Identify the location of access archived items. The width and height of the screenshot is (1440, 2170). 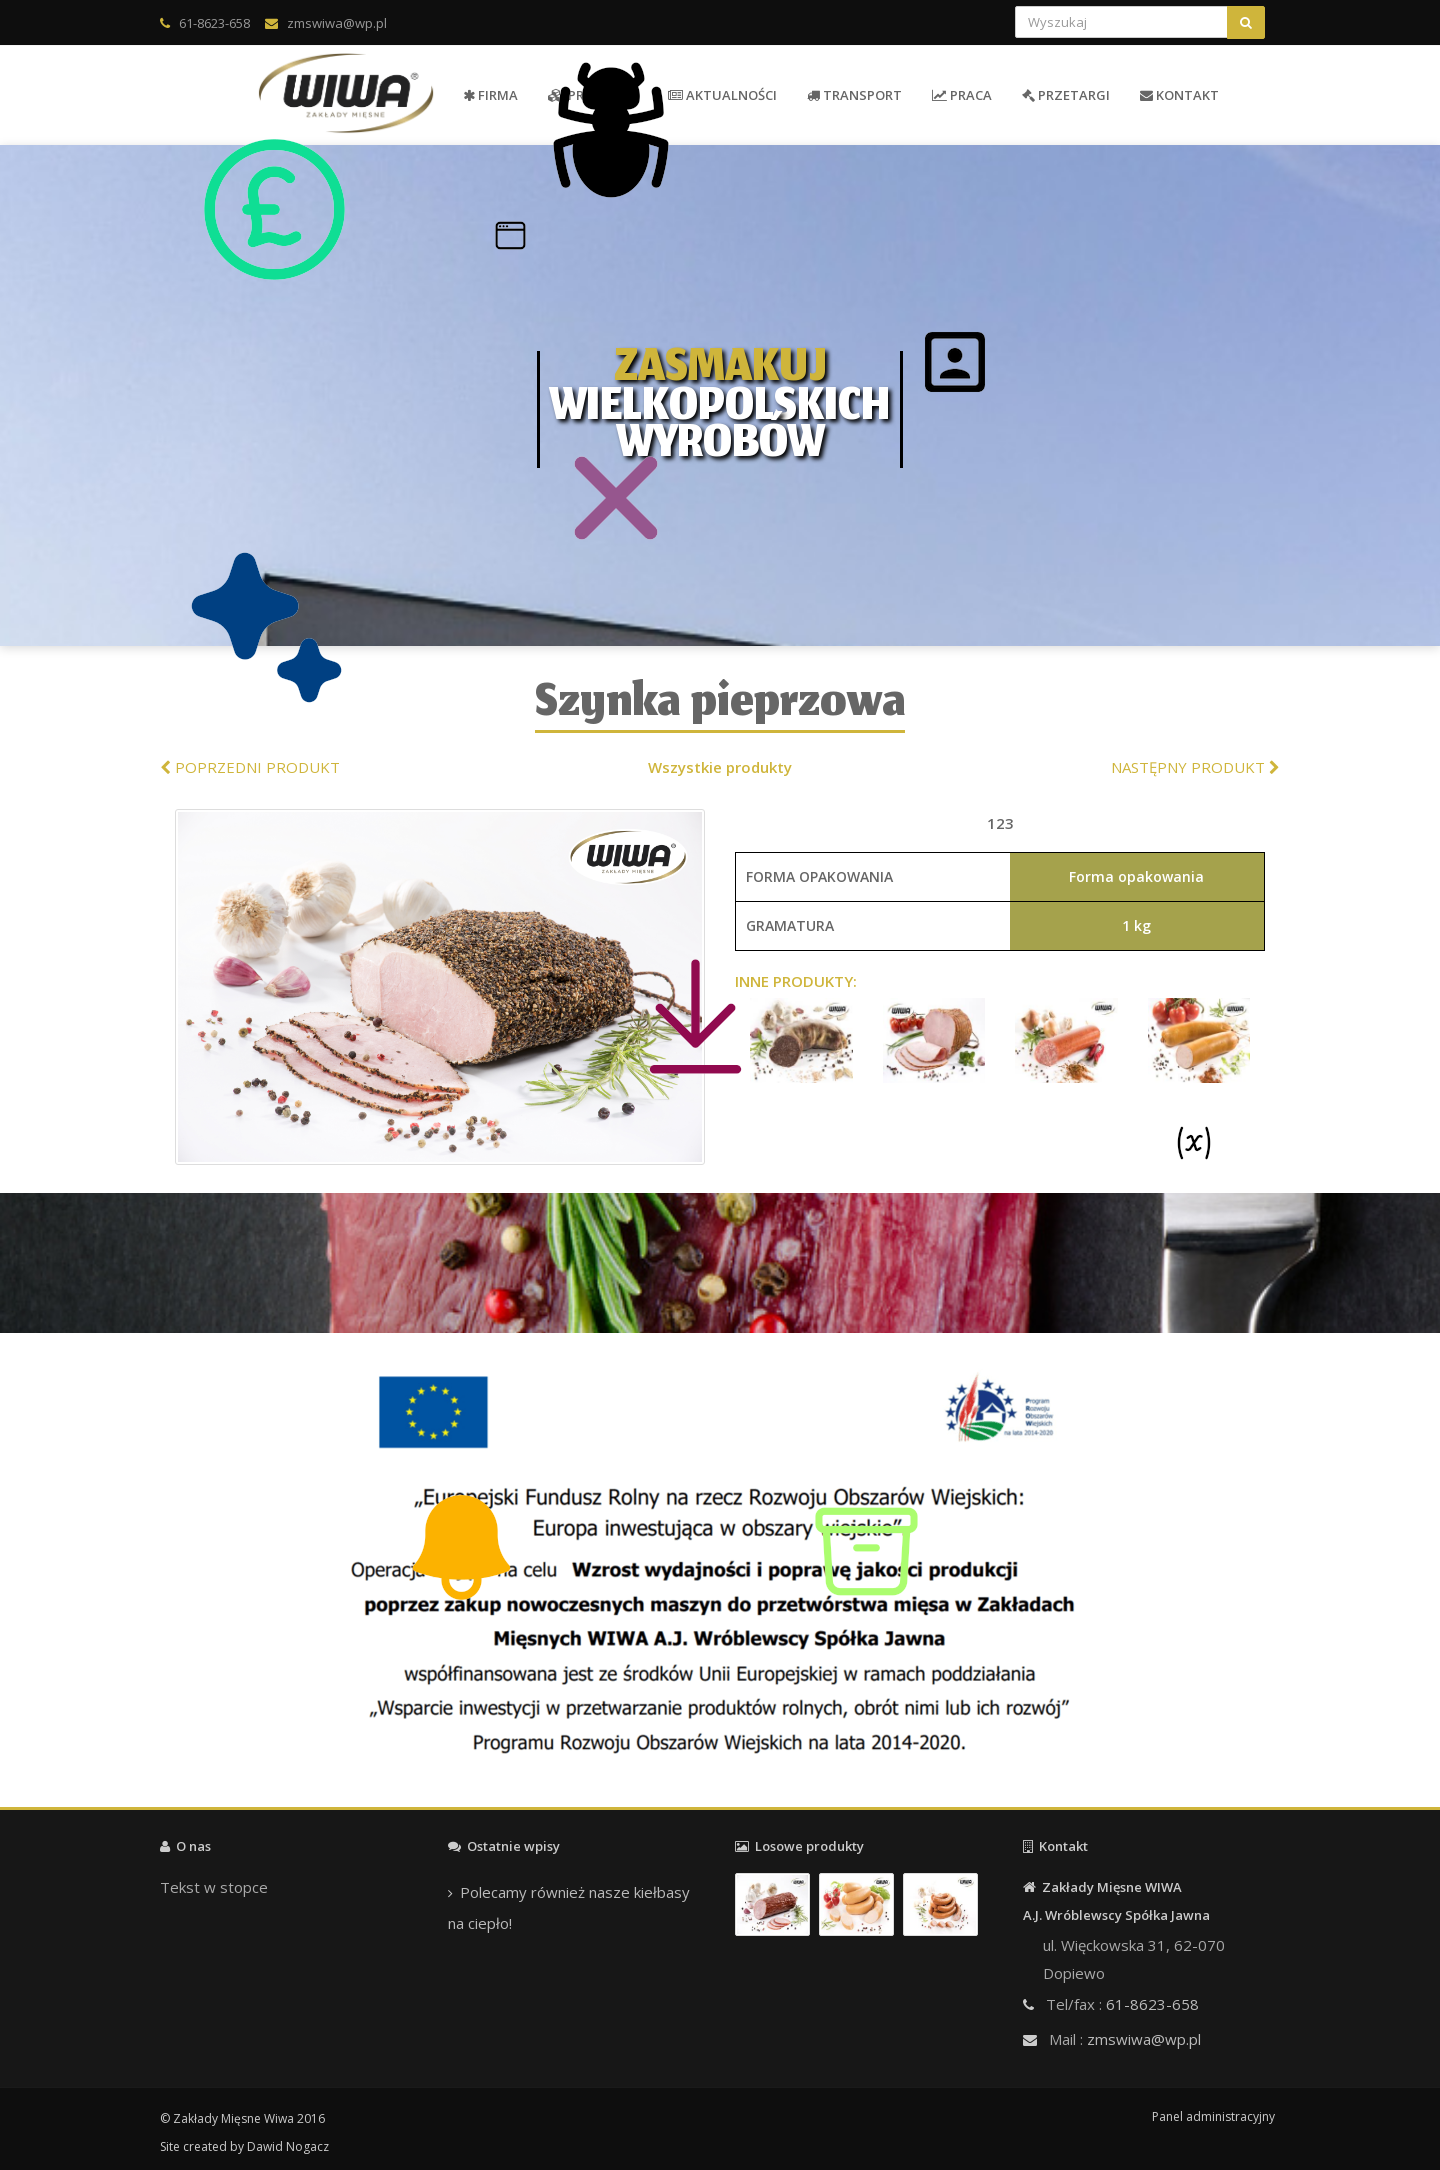
(866, 1551).